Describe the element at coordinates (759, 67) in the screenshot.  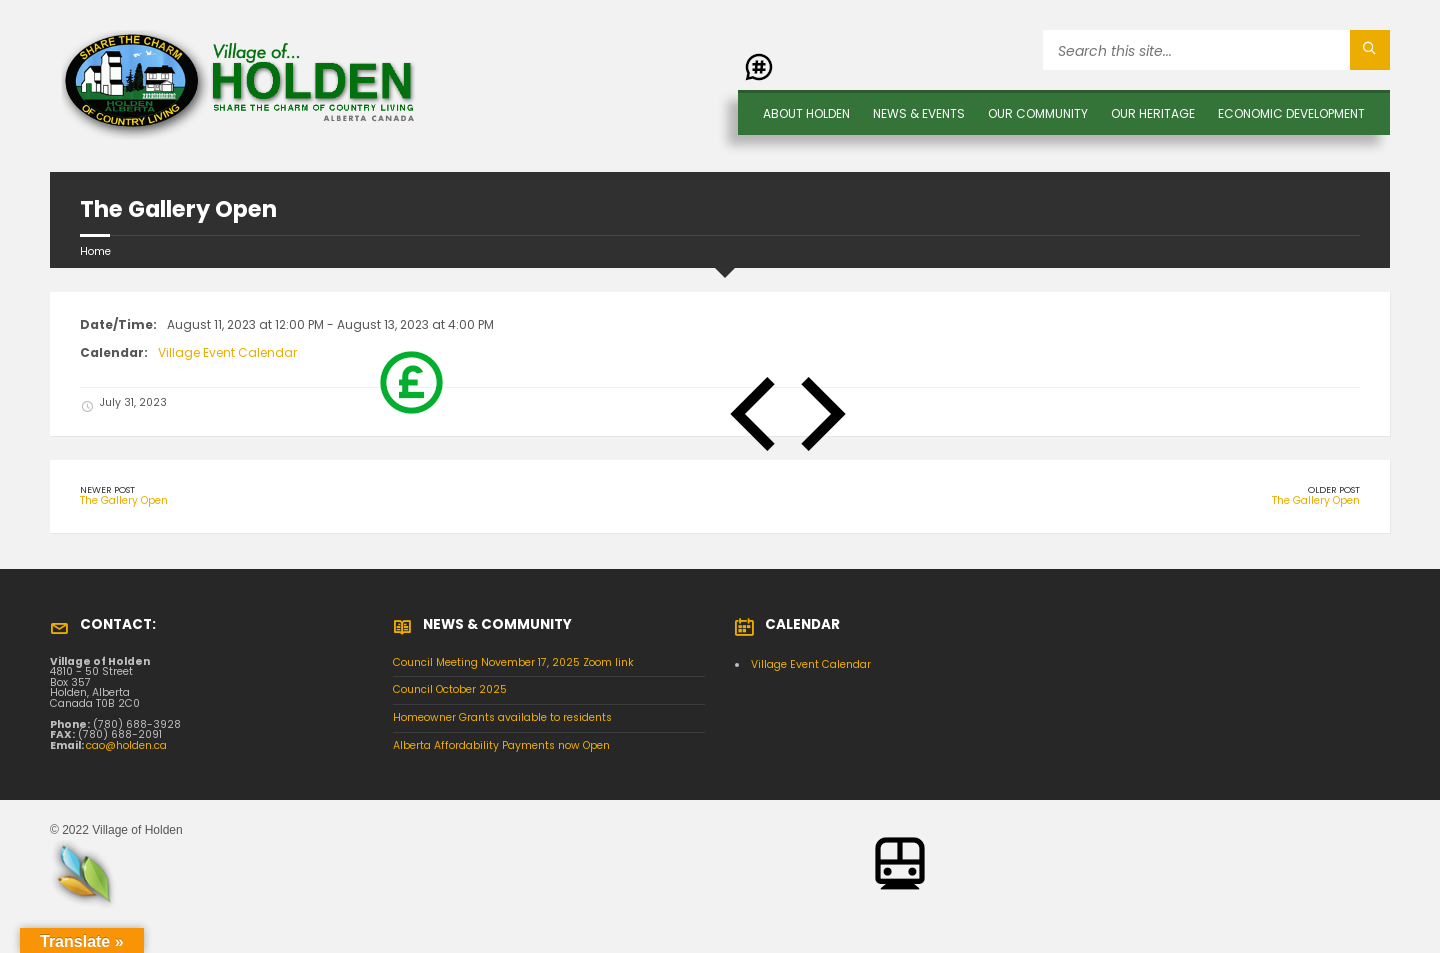
I see `open a threaded conversation` at that location.